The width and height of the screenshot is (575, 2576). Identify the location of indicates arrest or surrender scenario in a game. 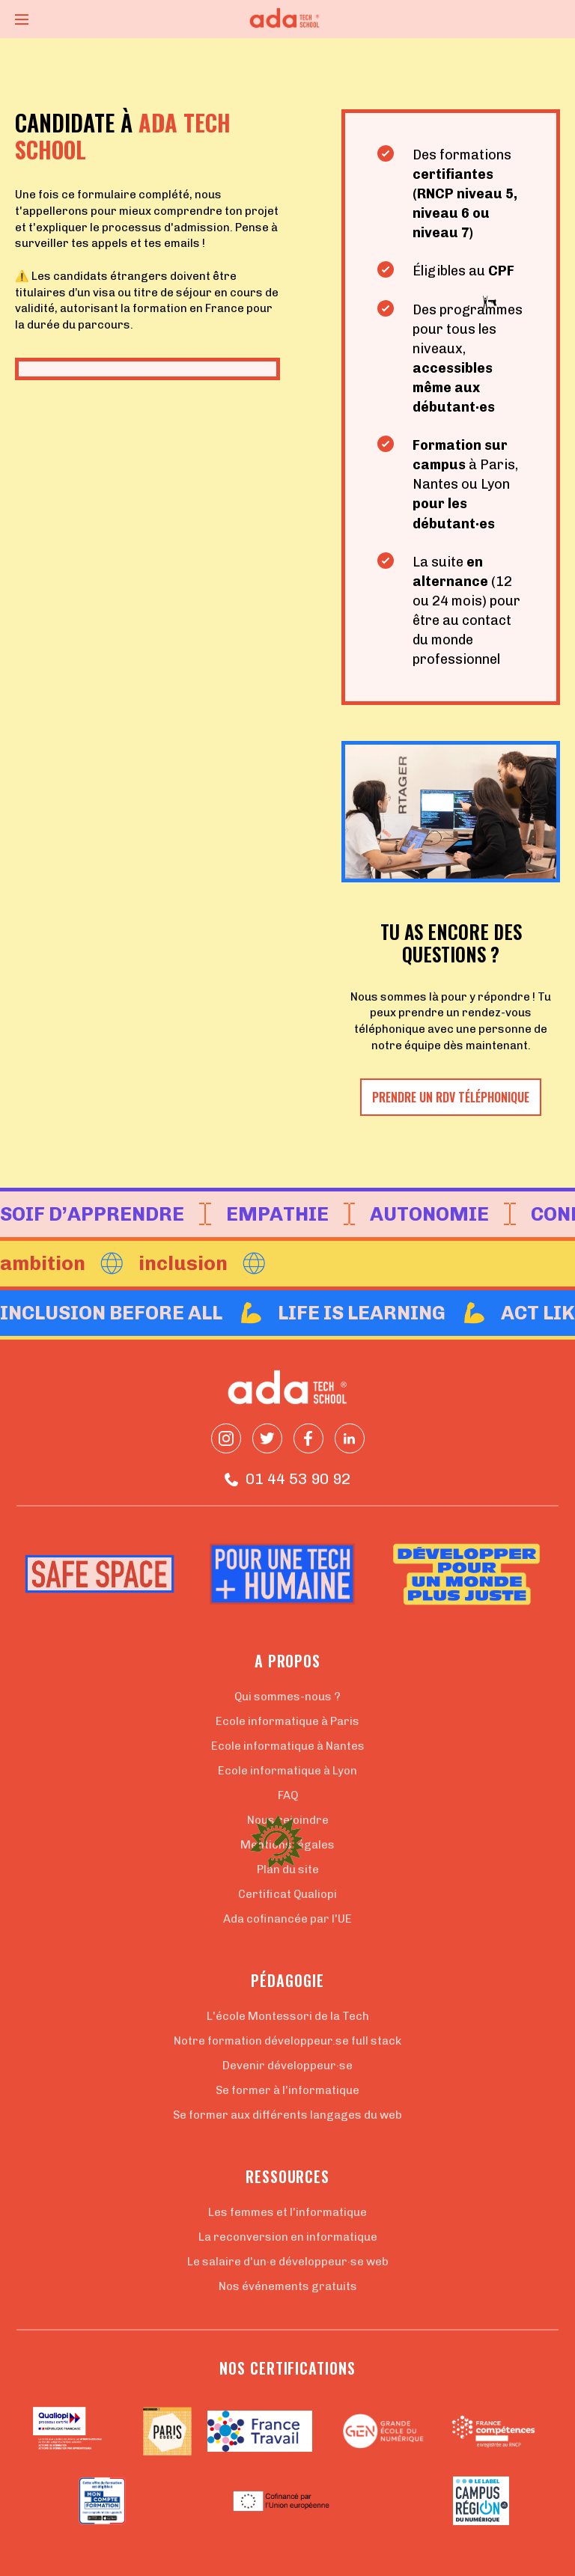
(490, 302).